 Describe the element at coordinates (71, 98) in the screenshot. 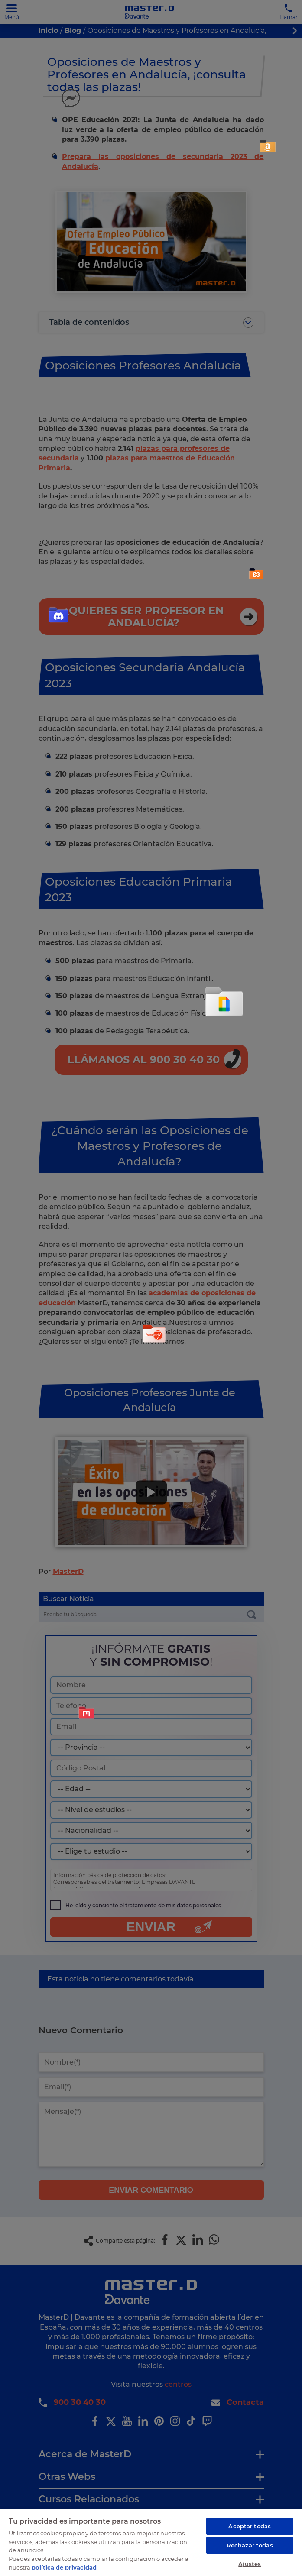

I see `open Caprine, a Facebook Messenger desktop client` at that location.